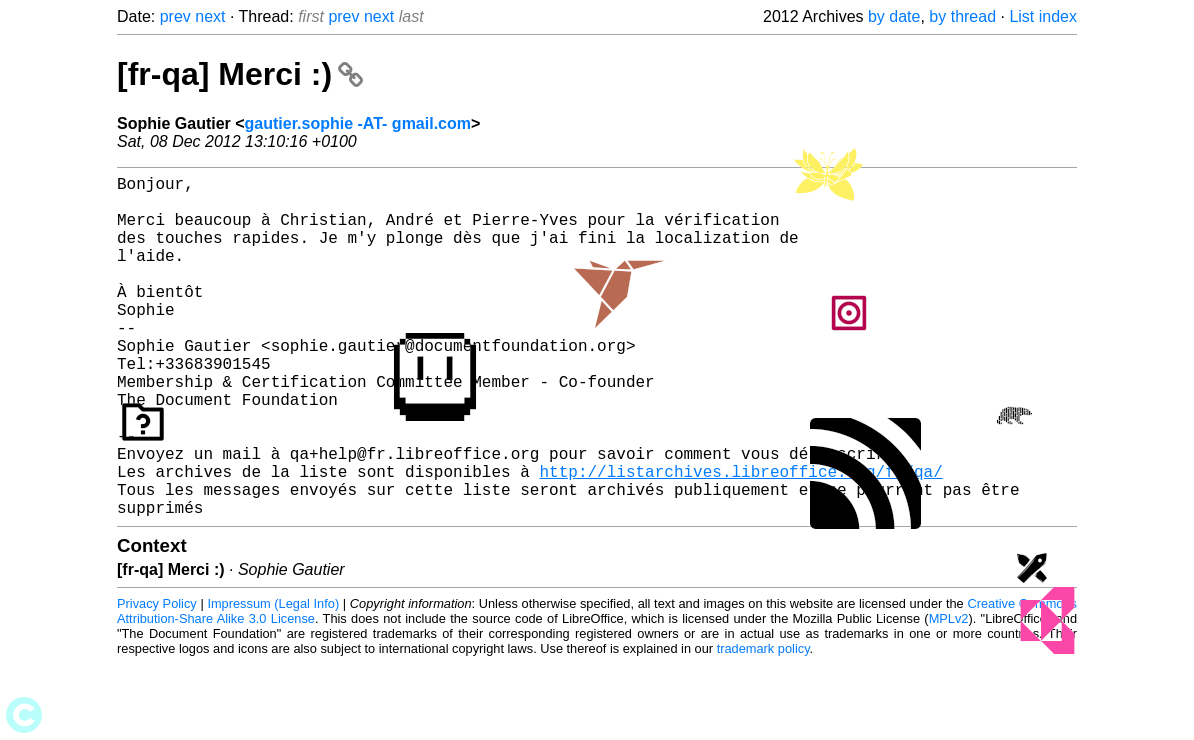  What do you see at coordinates (1047, 620) in the screenshot?
I see `kyocera brand logo` at bounding box center [1047, 620].